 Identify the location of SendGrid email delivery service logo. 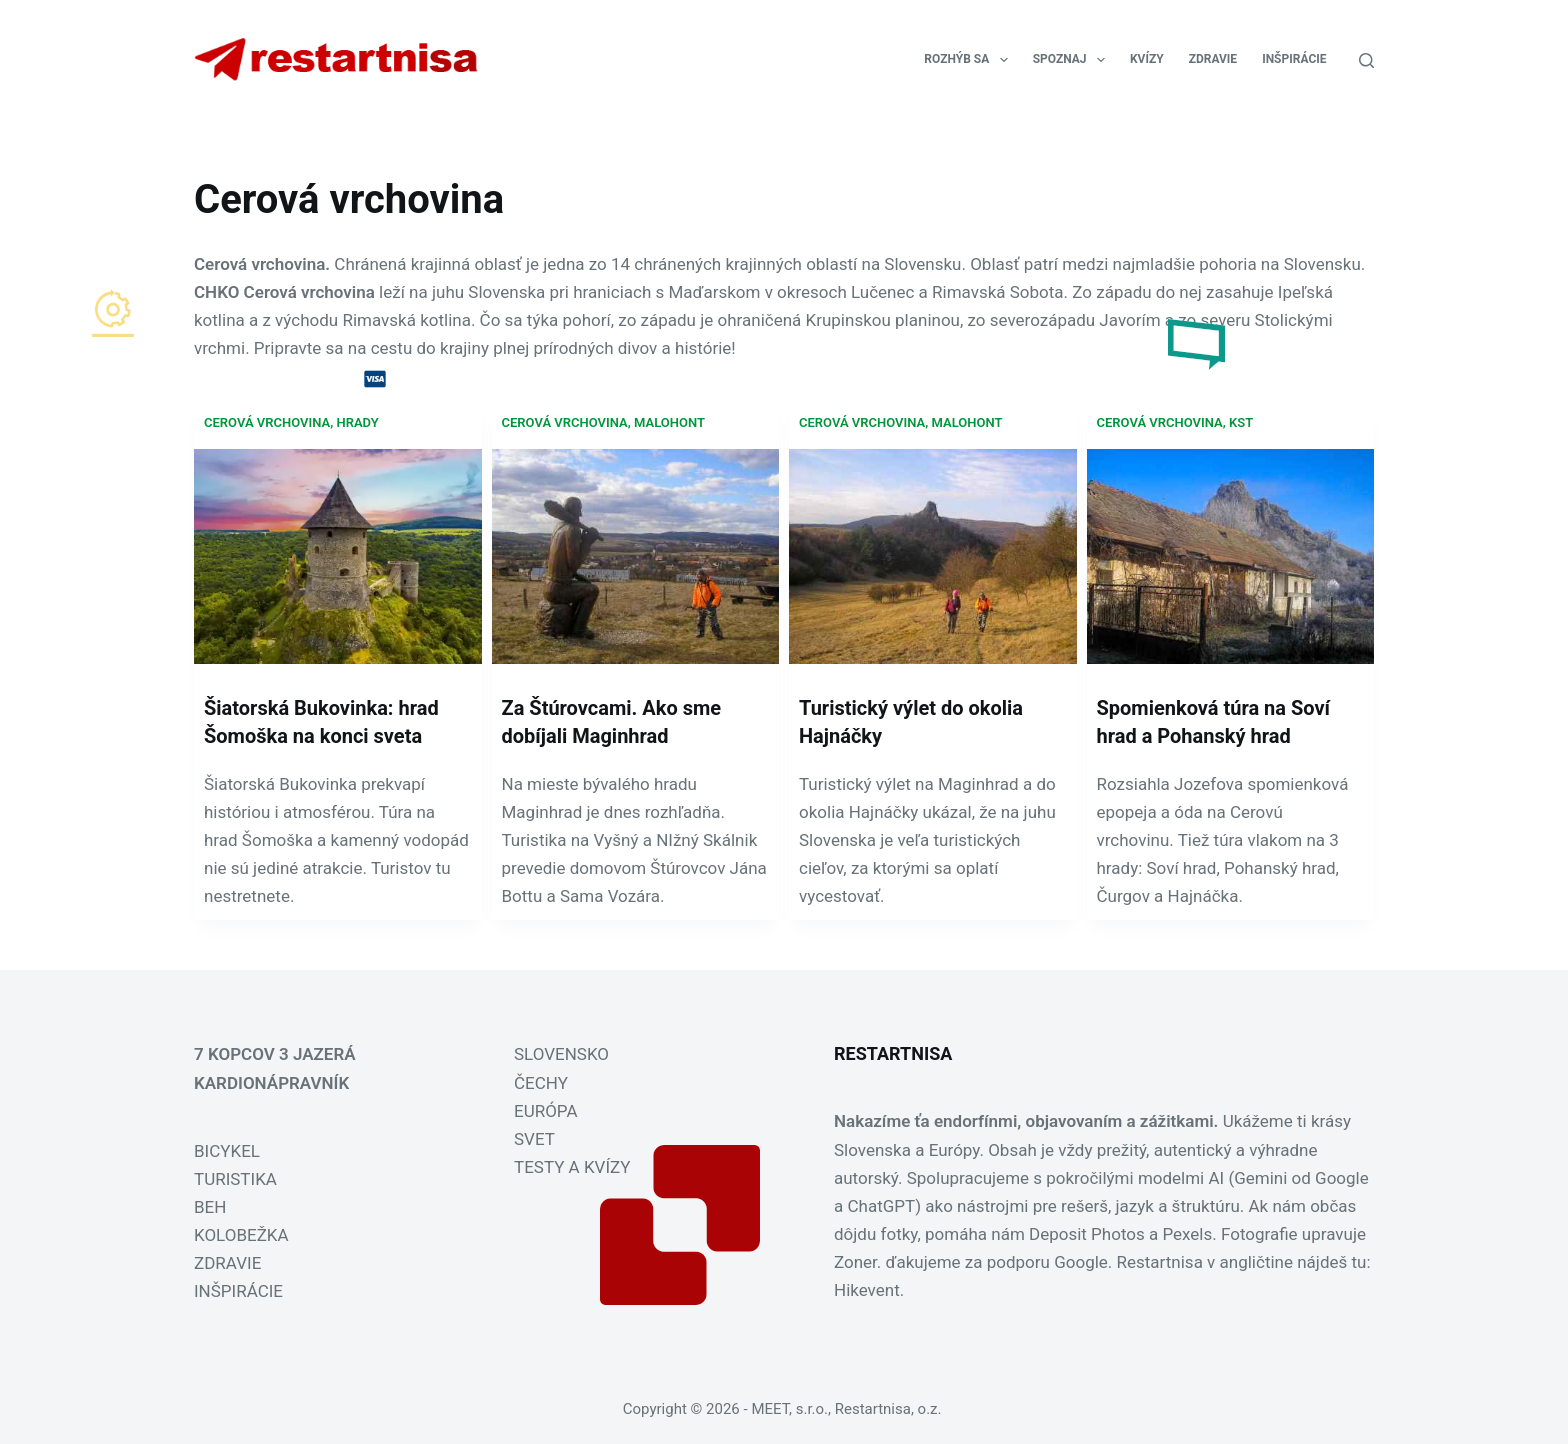
(680, 1225).